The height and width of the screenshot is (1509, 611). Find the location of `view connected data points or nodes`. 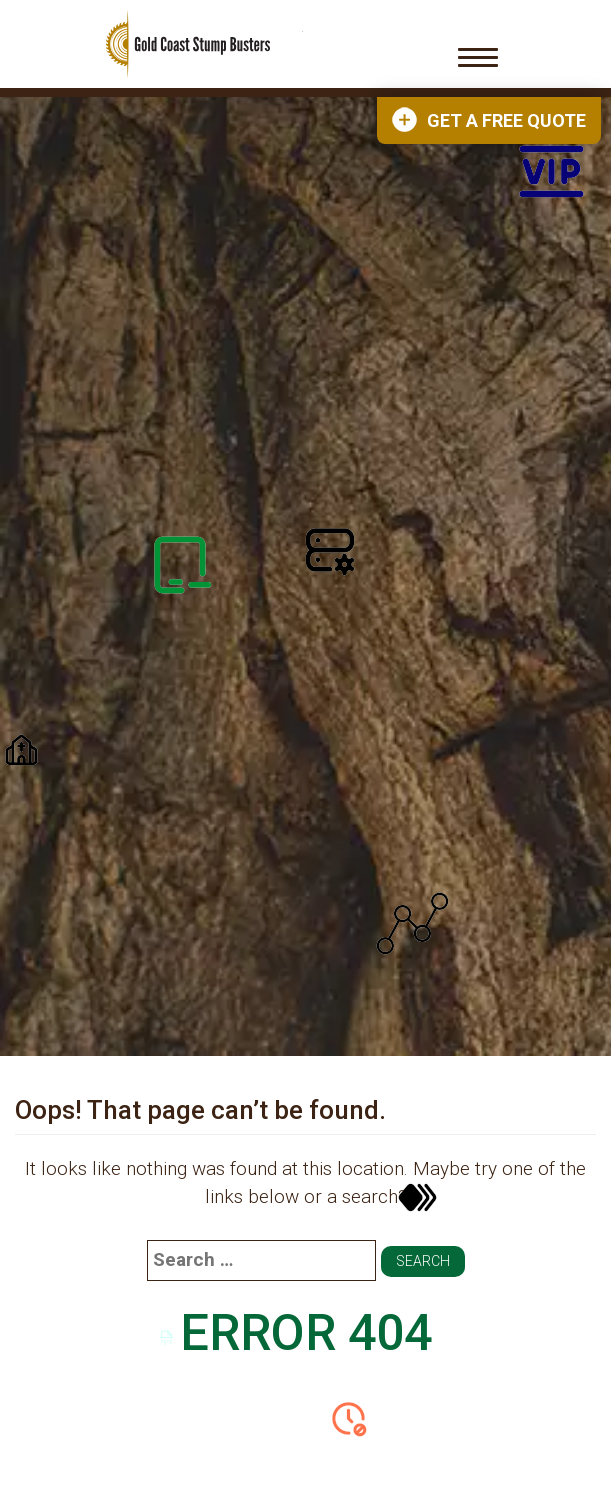

view connected data points or nodes is located at coordinates (412, 923).